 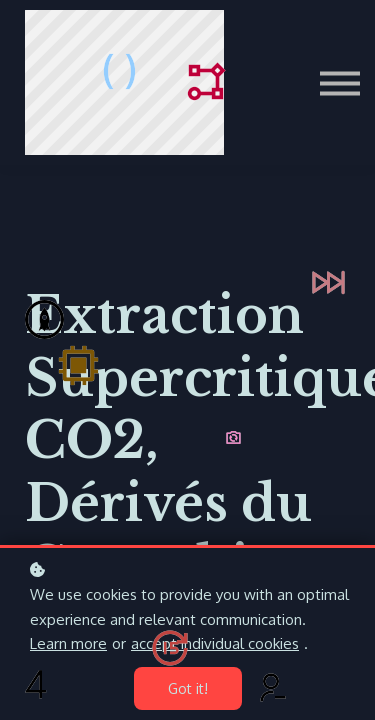 I want to click on skip forward 15 seconds, so click(x=170, y=648).